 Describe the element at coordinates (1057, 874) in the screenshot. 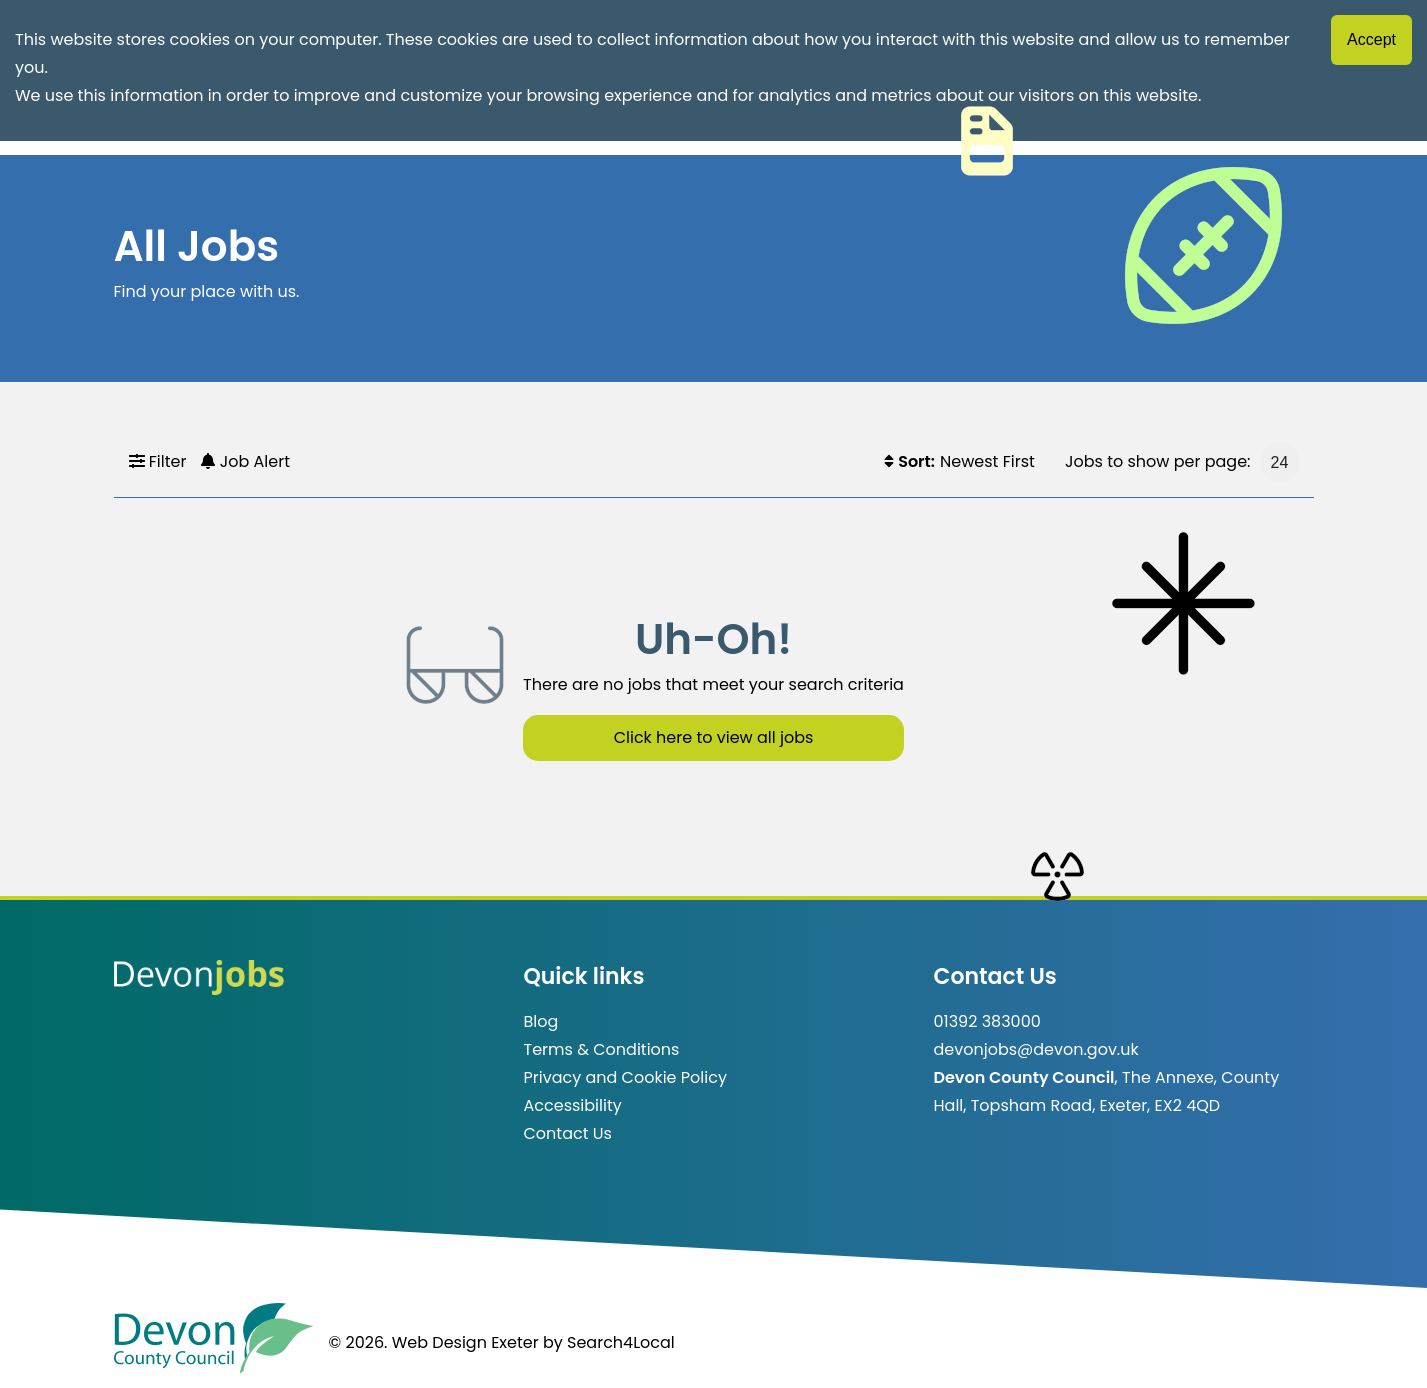

I see `indicates radioactive or hazardous material warning` at that location.